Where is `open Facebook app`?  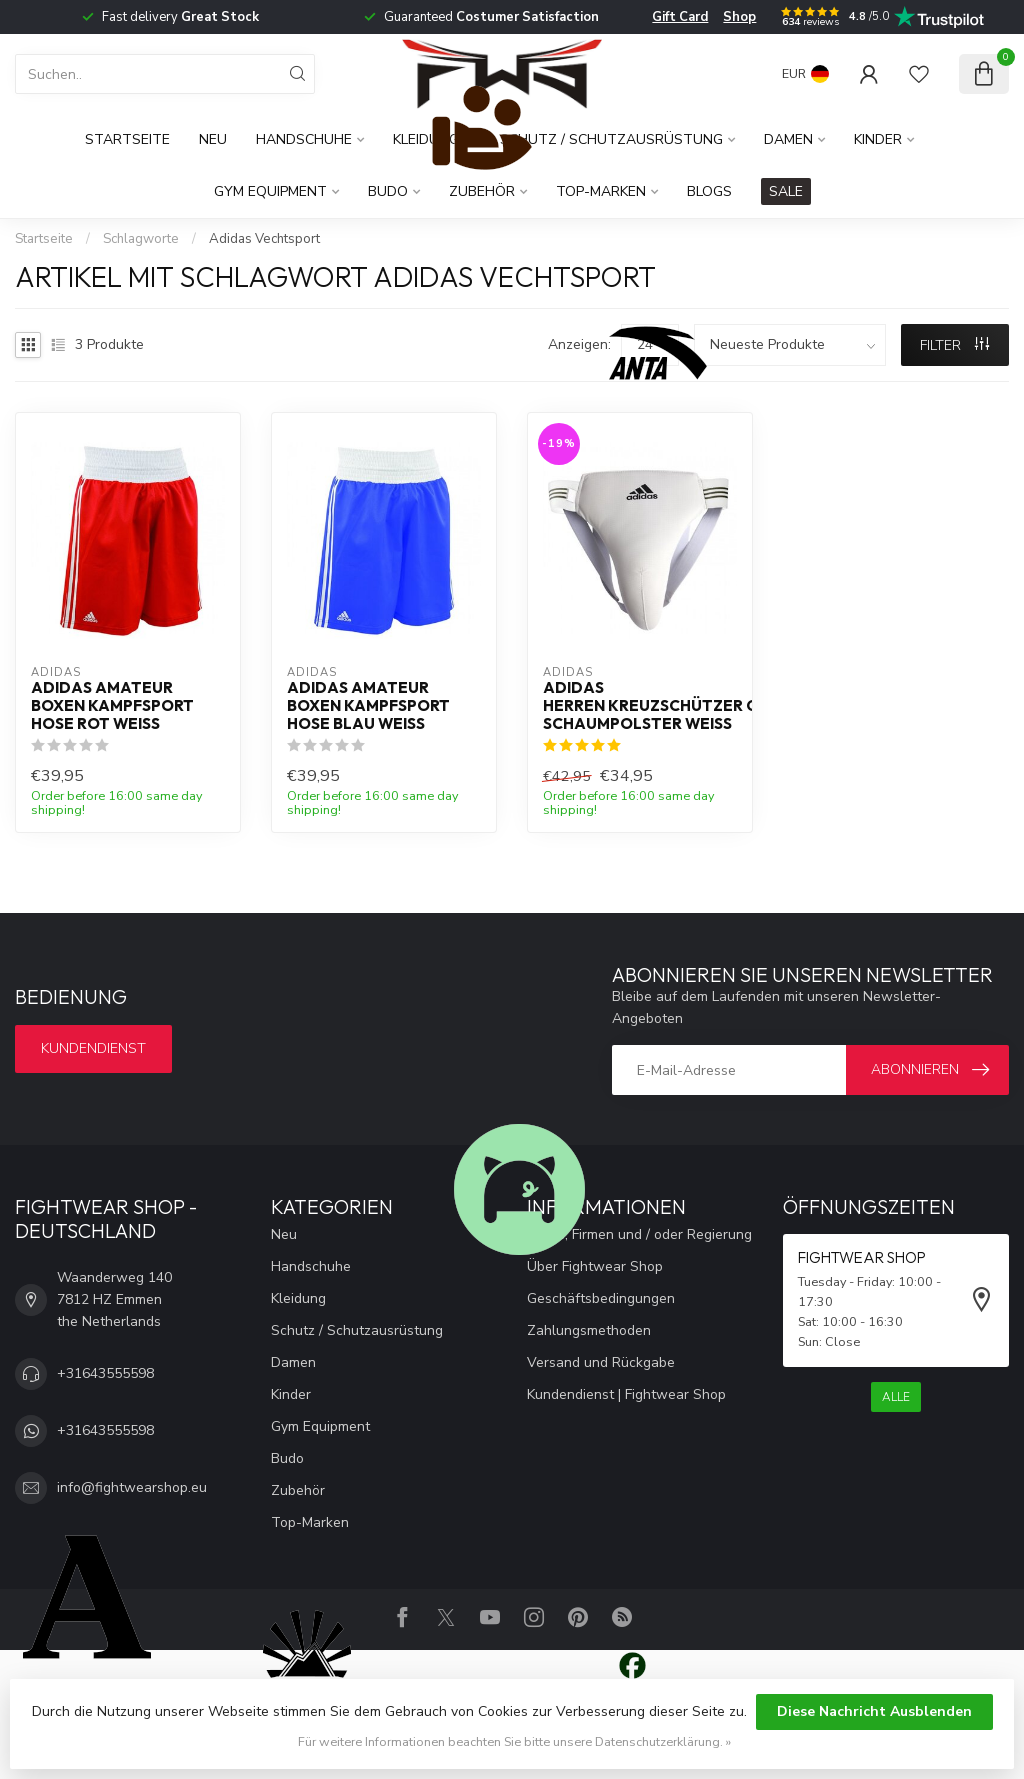 open Facebook app is located at coordinates (632, 1665).